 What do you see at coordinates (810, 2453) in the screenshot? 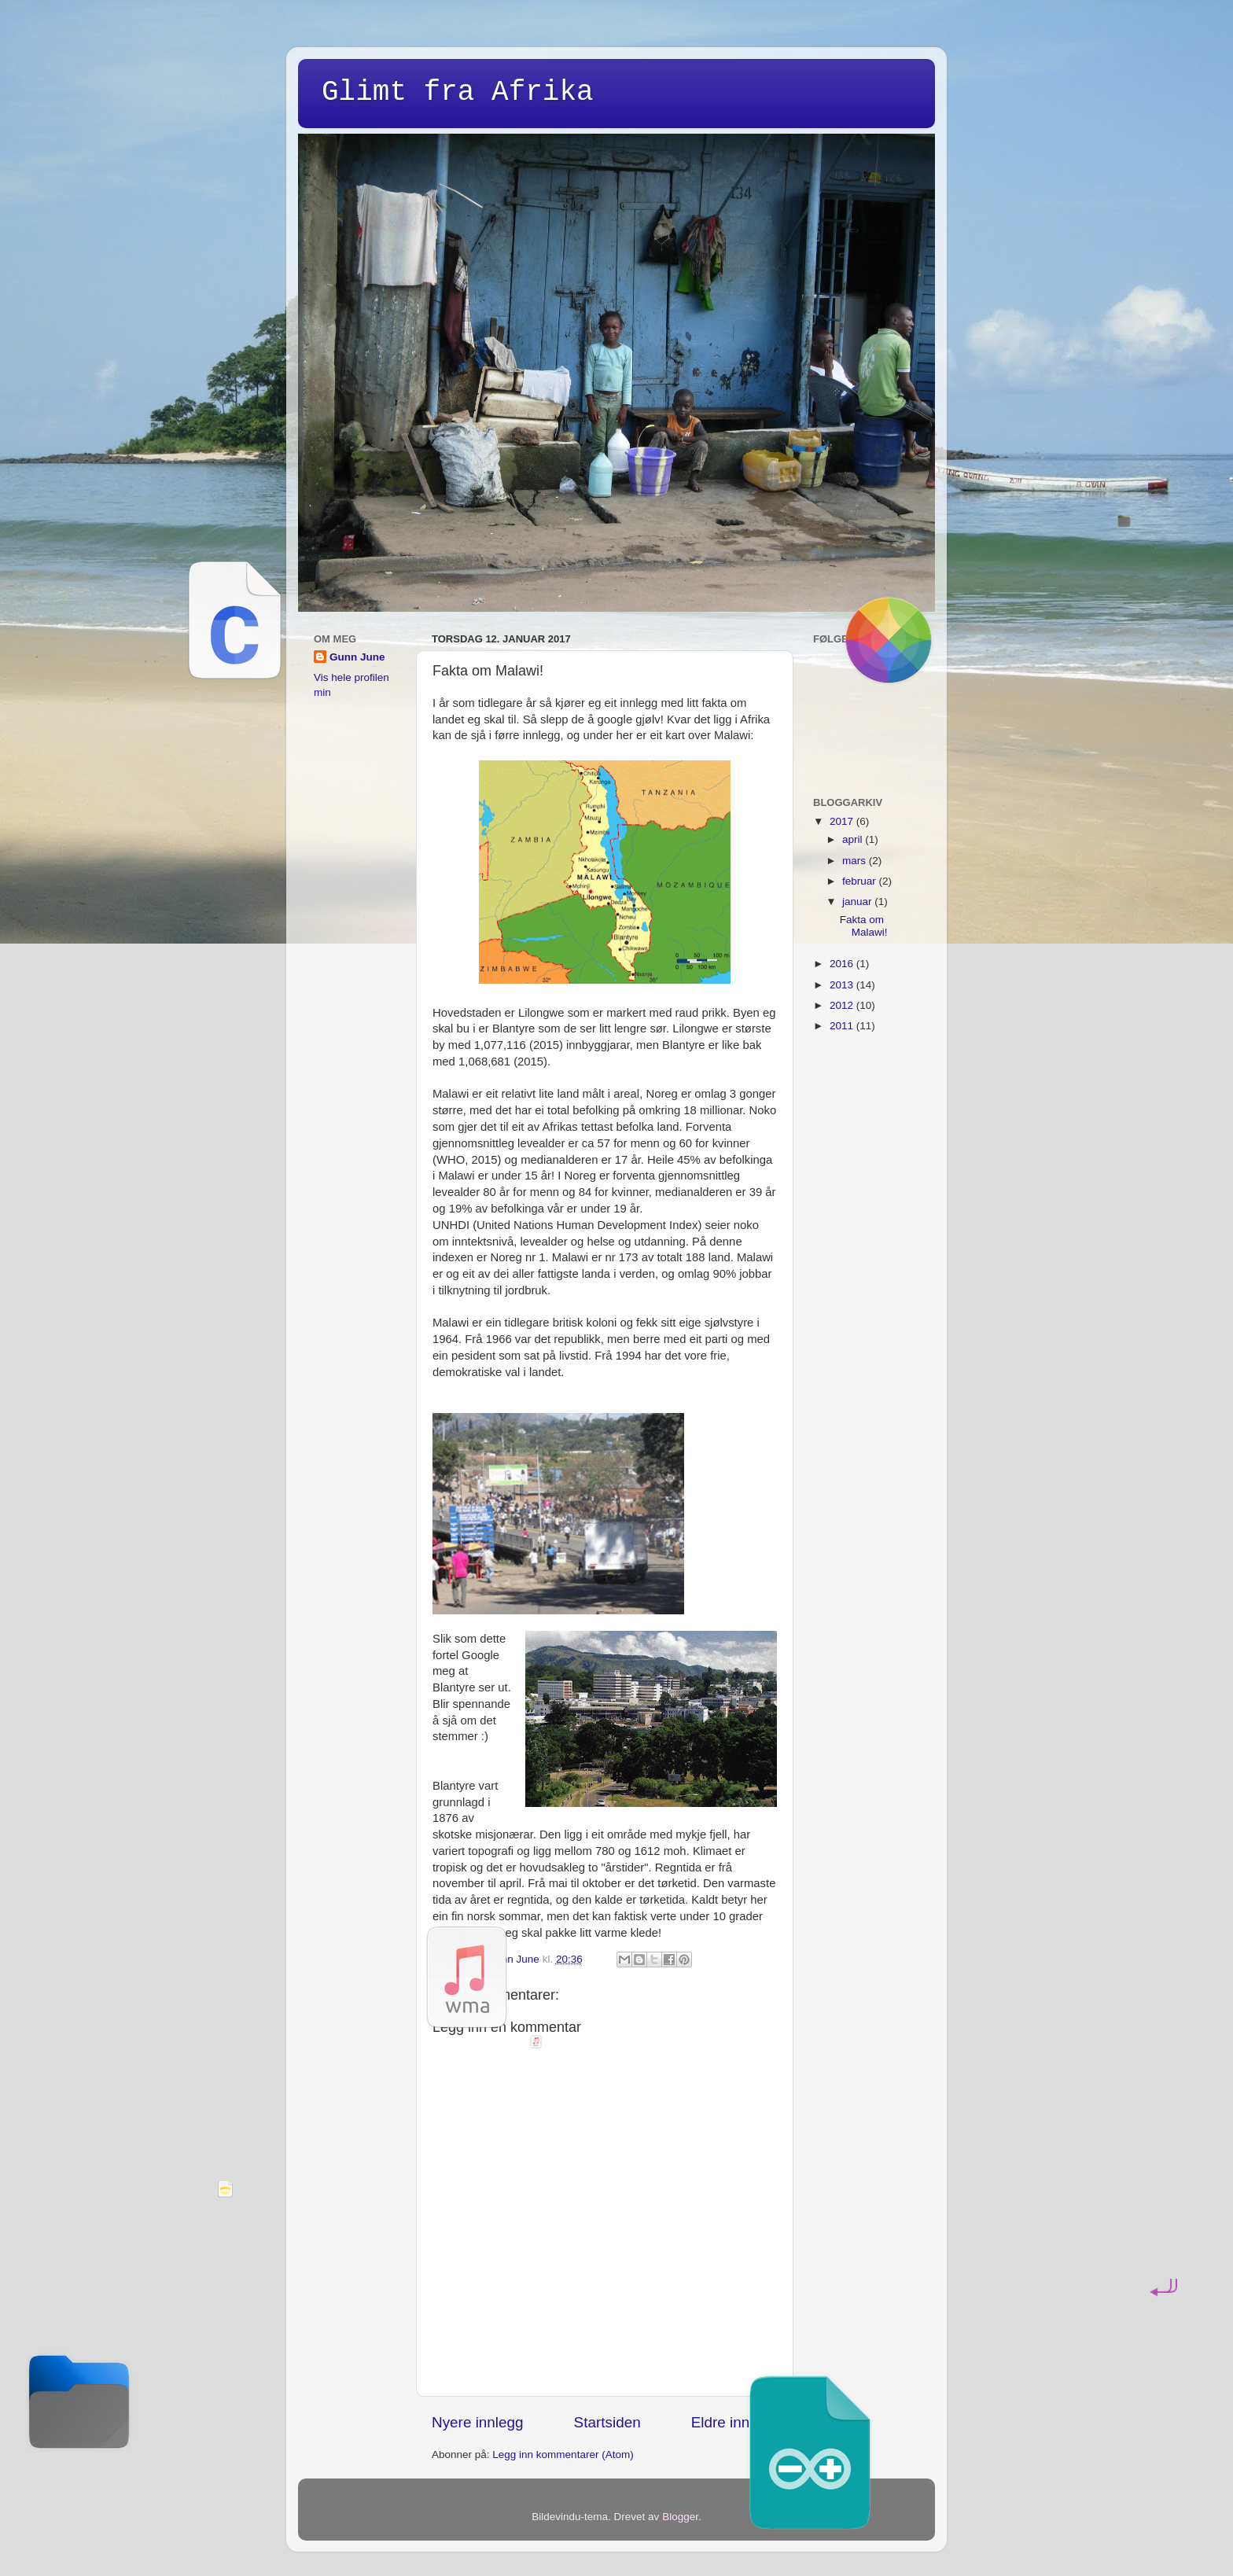
I see `an arduino sketch or code file` at bounding box center [810, 2453].